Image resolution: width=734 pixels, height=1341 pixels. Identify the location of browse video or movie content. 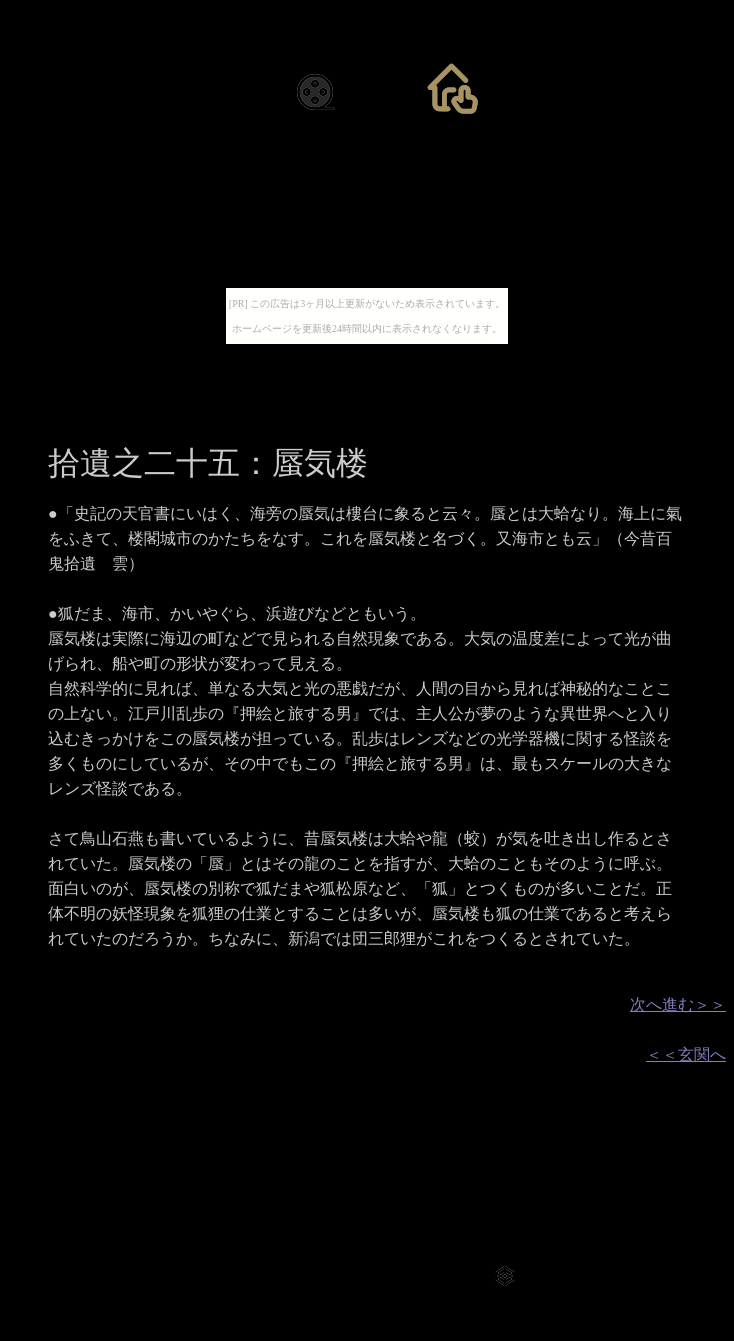
(315, 92).